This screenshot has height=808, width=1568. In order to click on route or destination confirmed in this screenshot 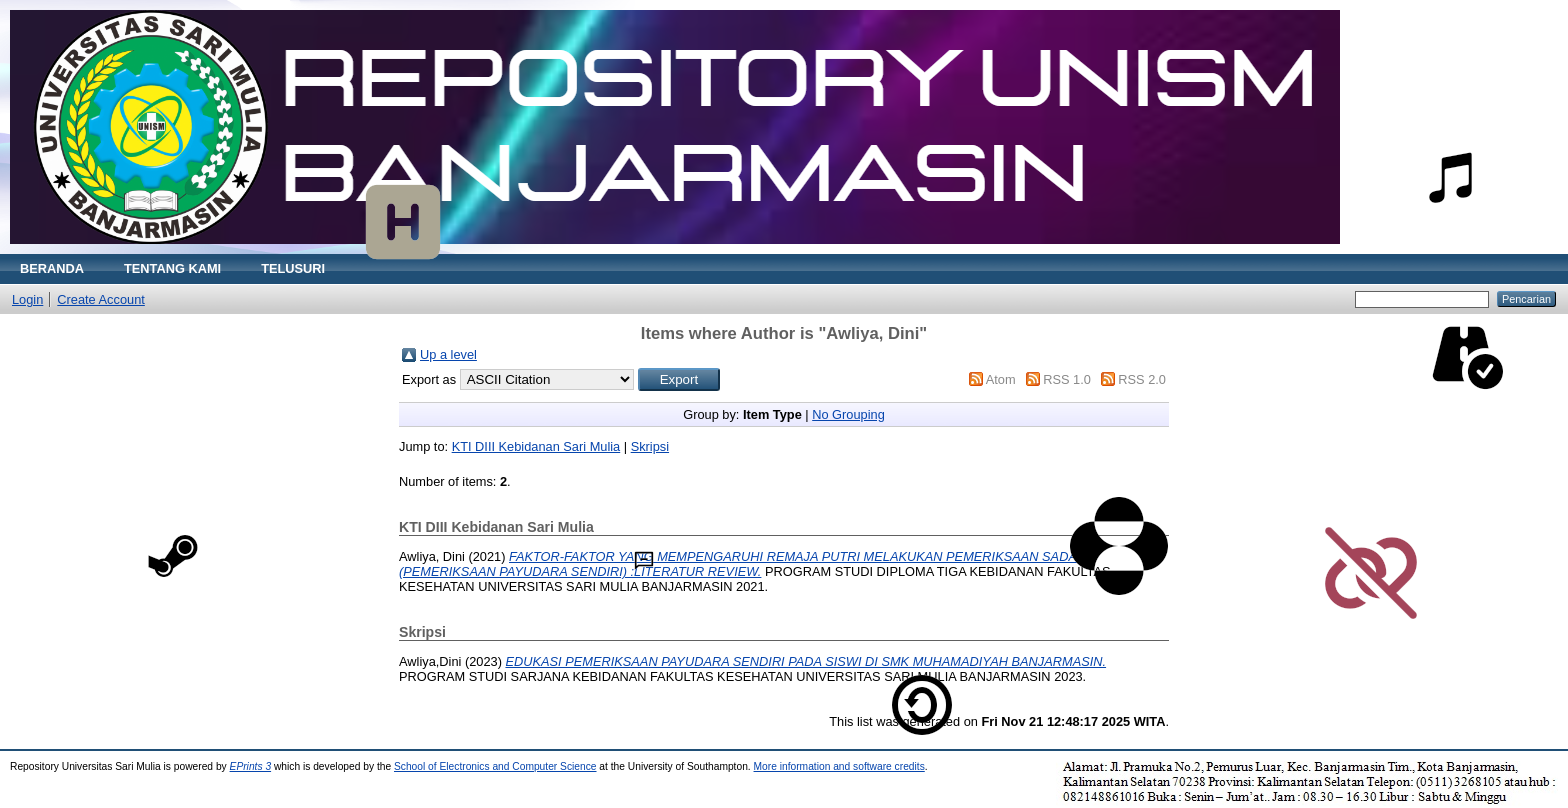, I will do `click(1464, 354)`.